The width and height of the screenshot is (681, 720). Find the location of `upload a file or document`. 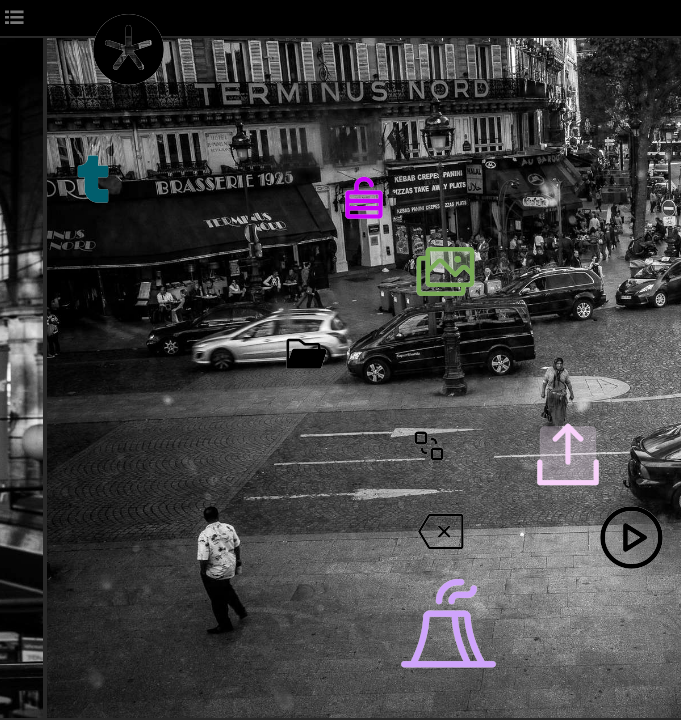

upload a file or document is located at coordinates (568, 457).